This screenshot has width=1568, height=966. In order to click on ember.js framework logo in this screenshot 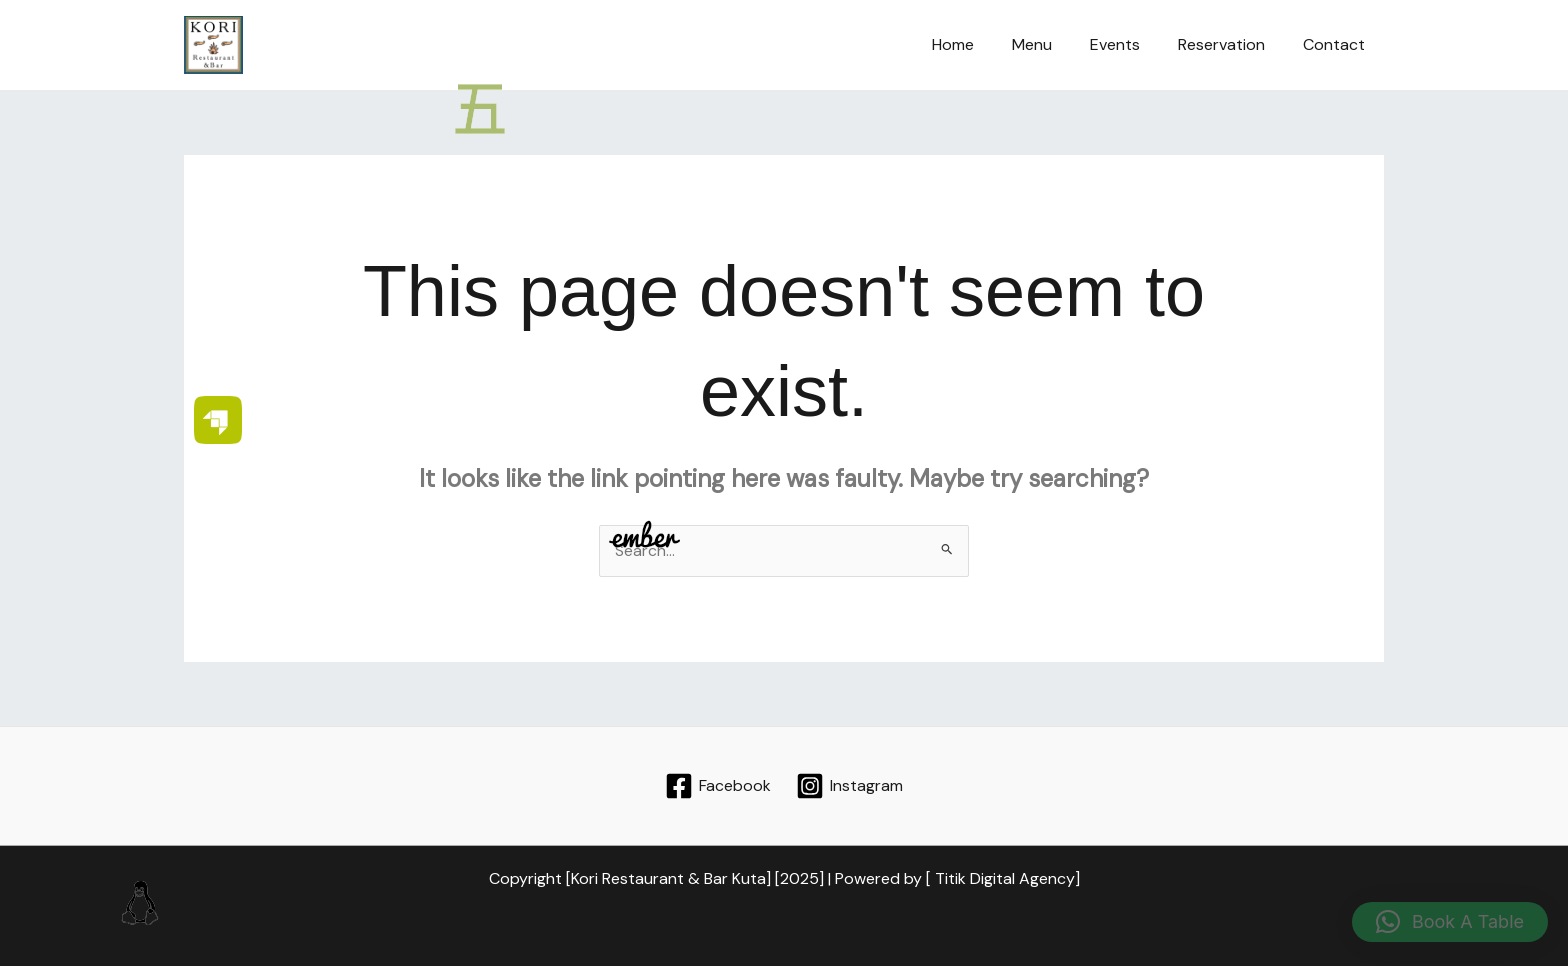, I will do `click(644, 540)`.